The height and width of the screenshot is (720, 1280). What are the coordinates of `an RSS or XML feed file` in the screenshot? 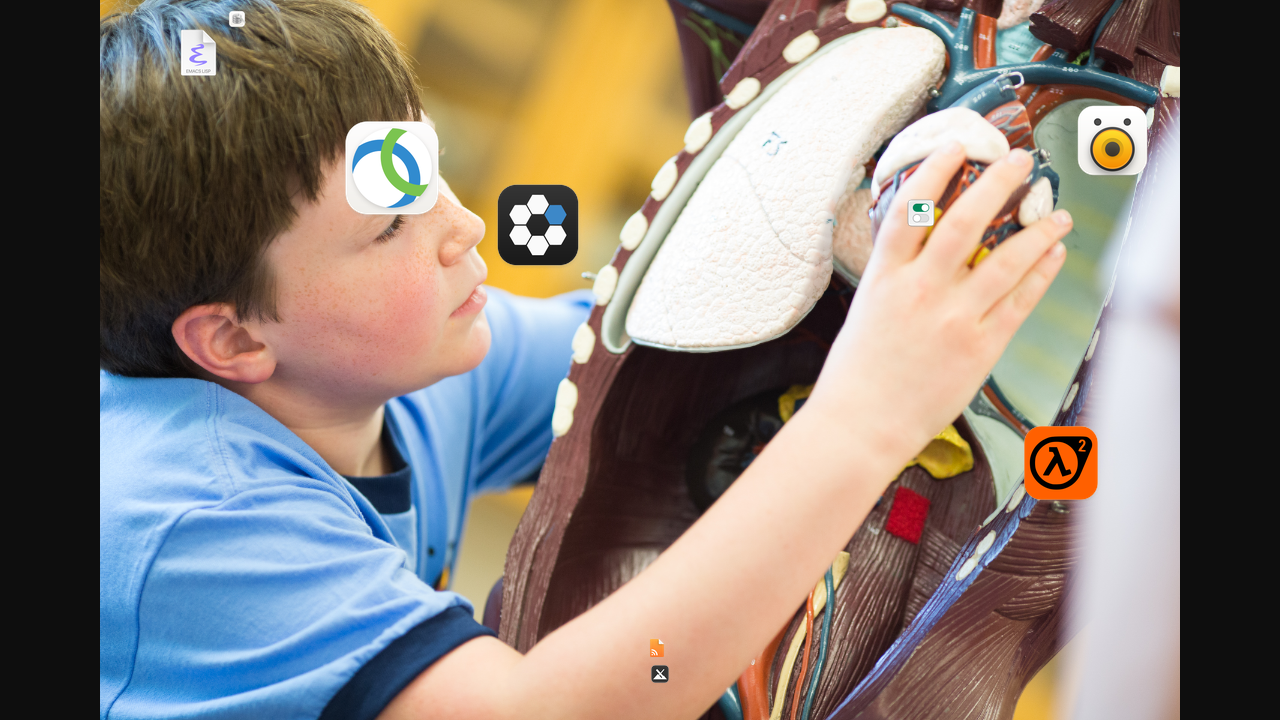 It's located at (657, 648).